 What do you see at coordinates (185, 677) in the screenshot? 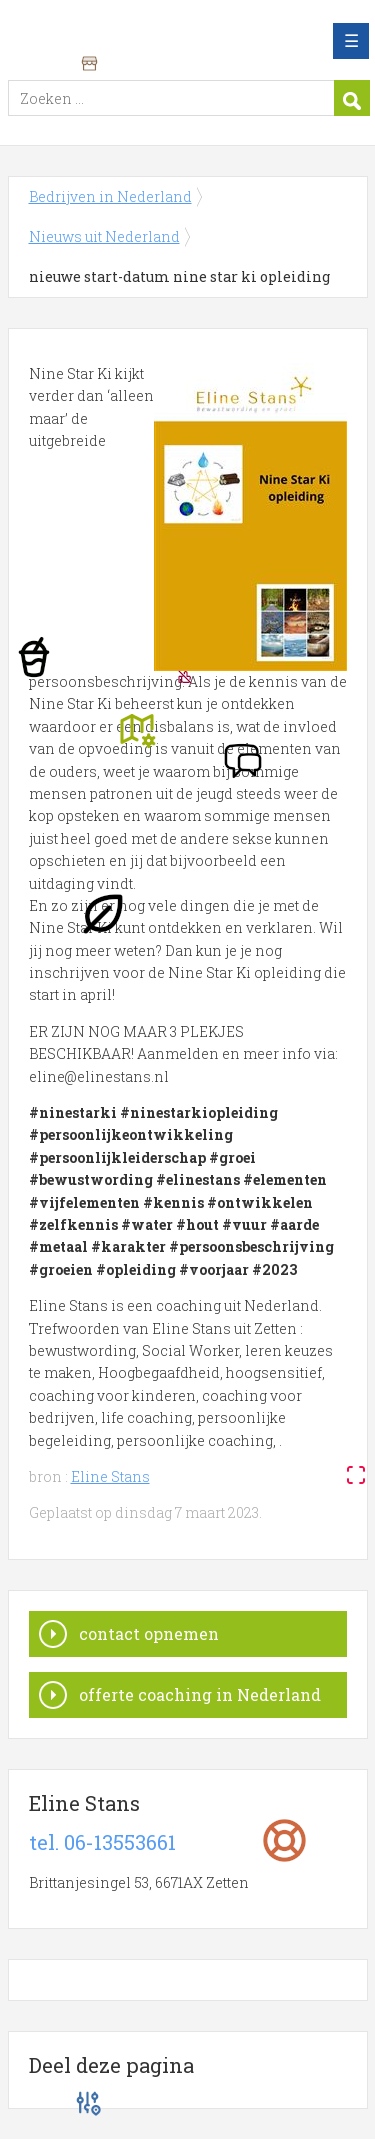
I see `like feature is disabled` at bounding box center [185, 677].